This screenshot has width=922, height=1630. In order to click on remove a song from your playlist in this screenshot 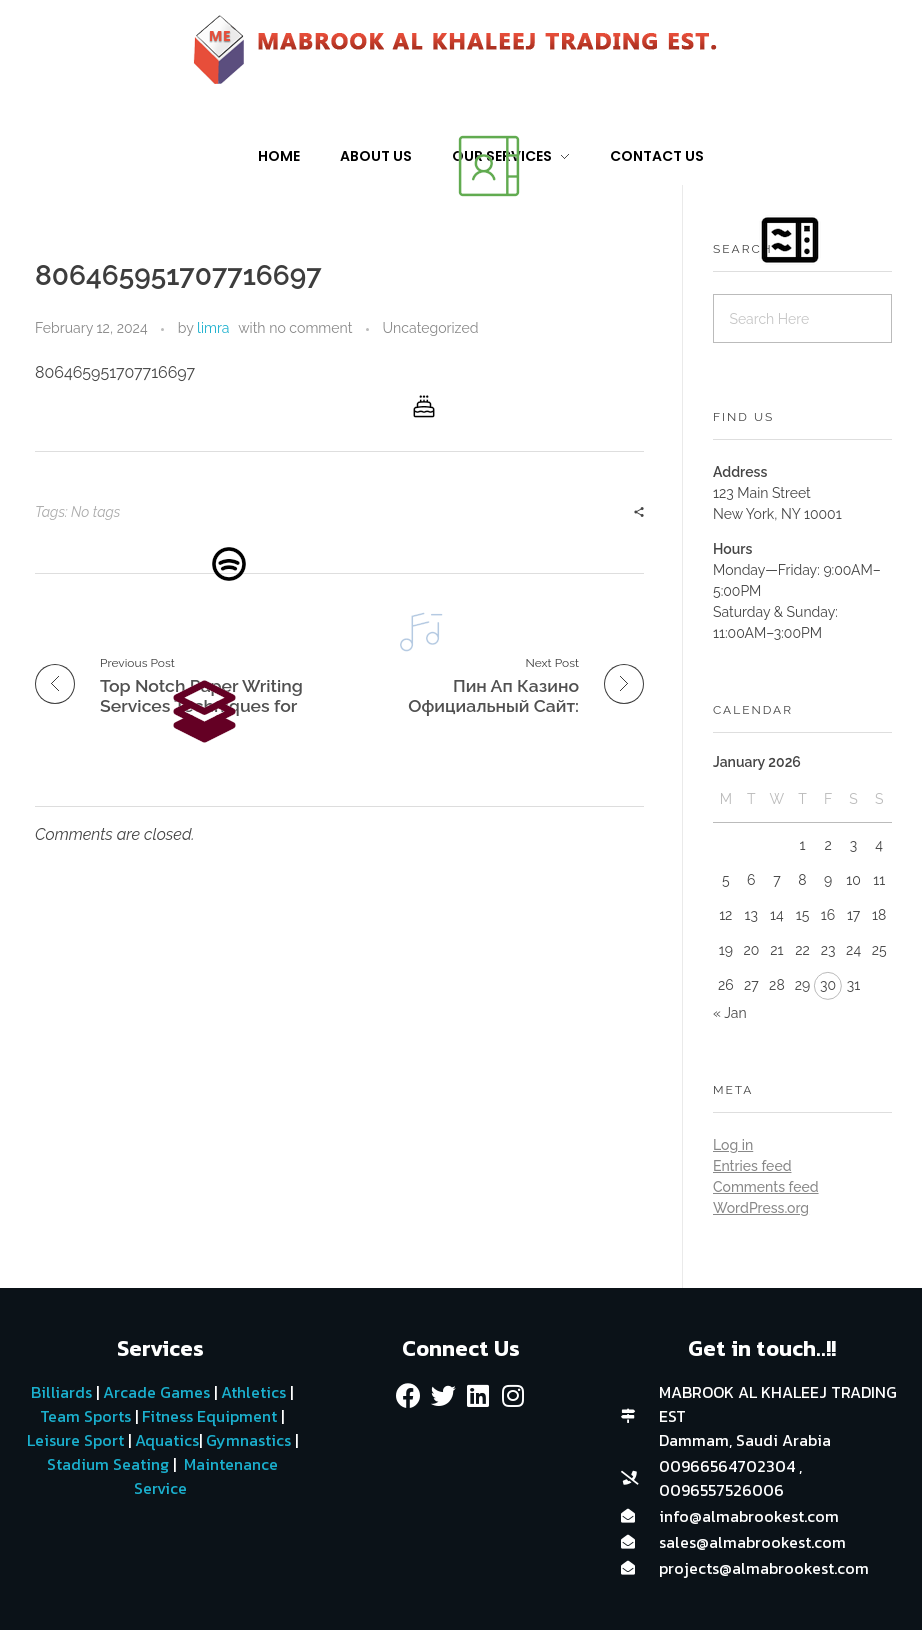, I will do `click(422, 631)`.